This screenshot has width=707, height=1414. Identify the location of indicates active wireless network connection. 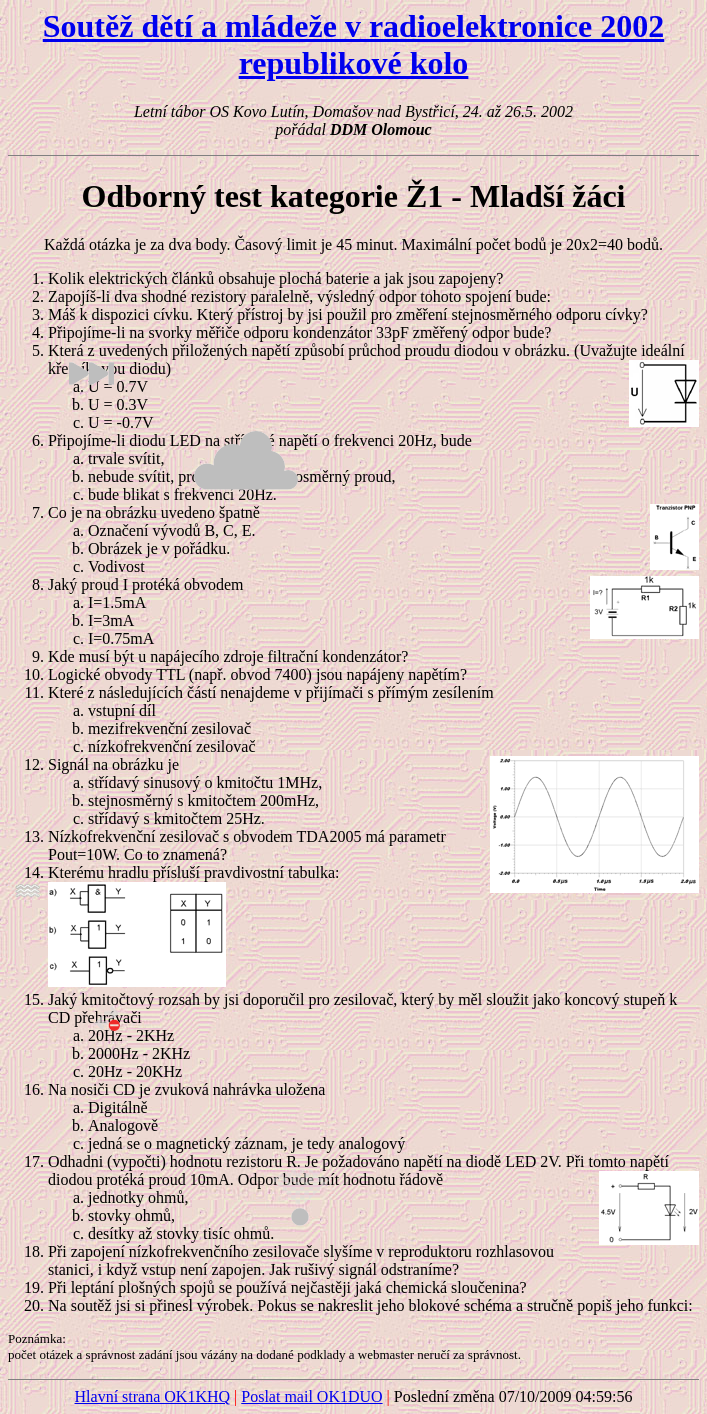
(300, 1195).